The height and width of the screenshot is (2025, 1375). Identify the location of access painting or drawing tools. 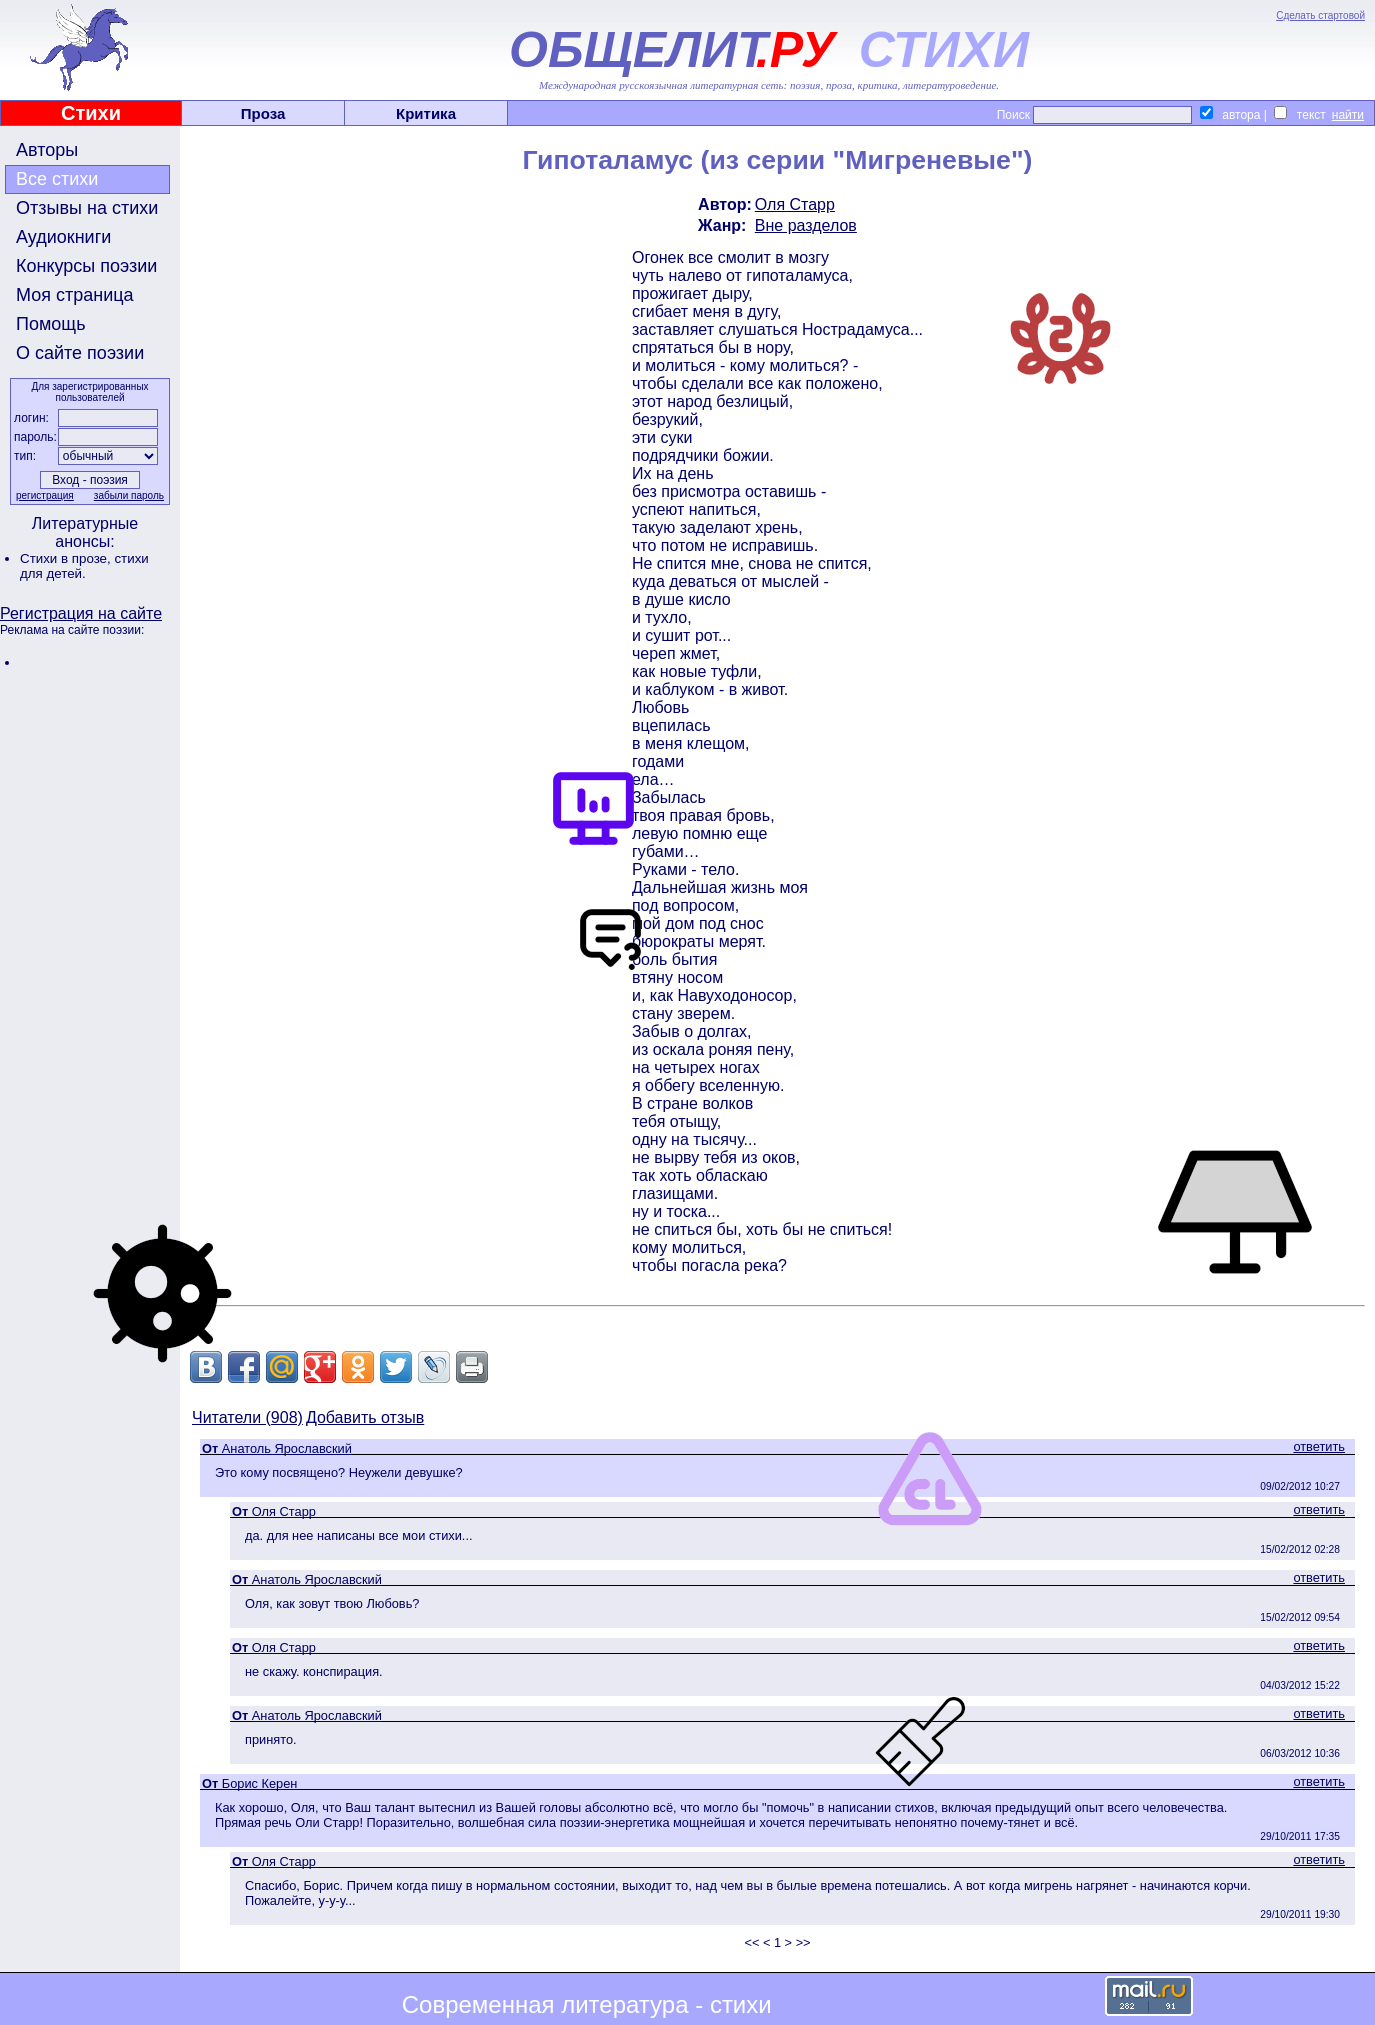
(922, 1740).